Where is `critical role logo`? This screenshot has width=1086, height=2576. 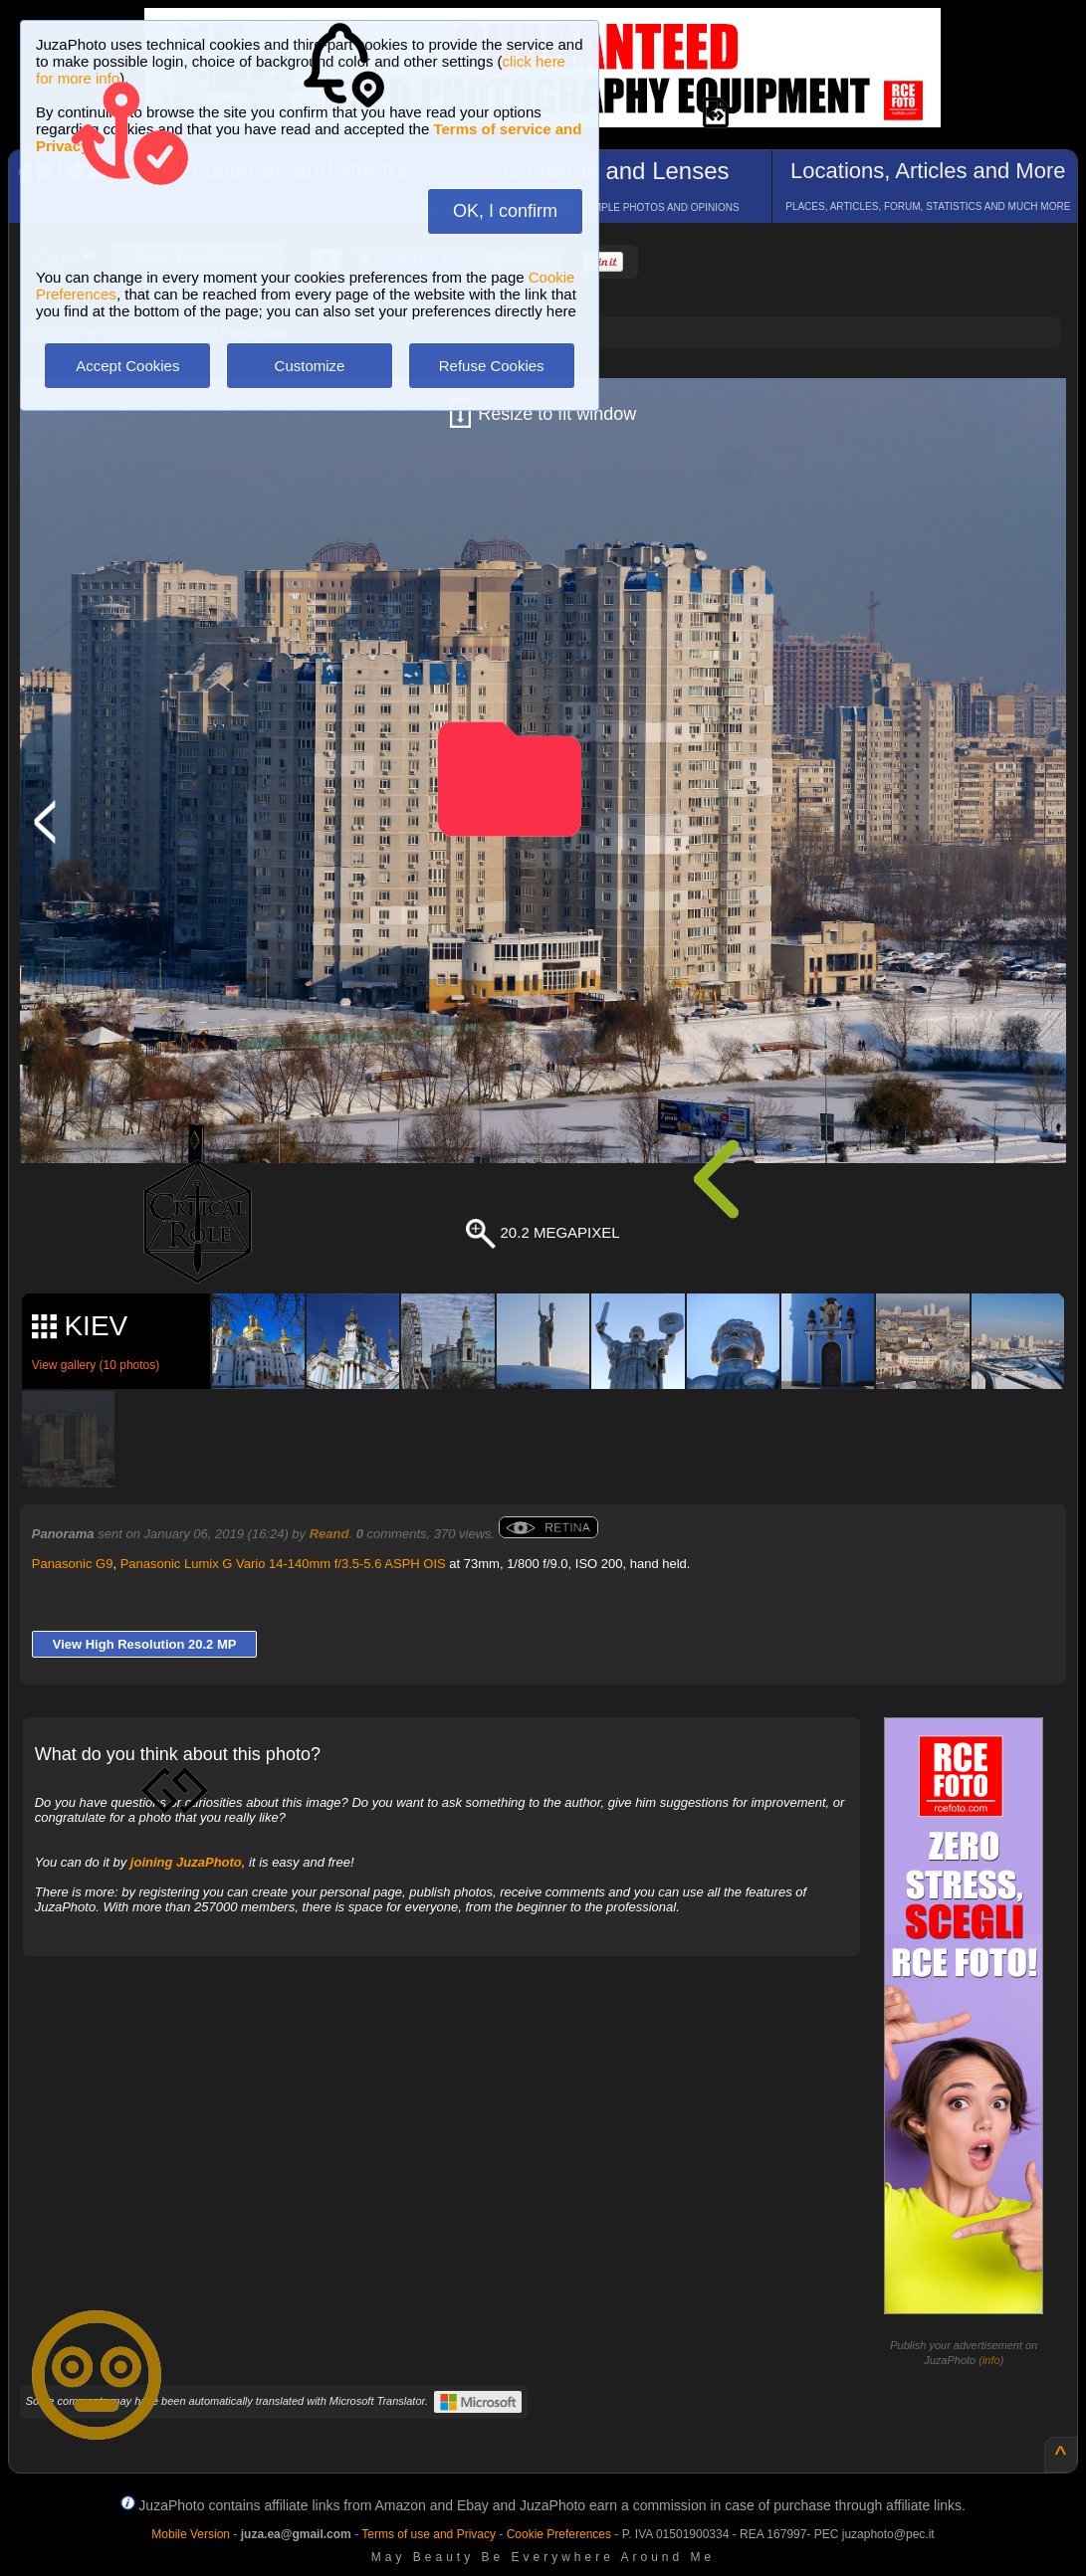 critical role logo is located at coordinates (197, 1221).